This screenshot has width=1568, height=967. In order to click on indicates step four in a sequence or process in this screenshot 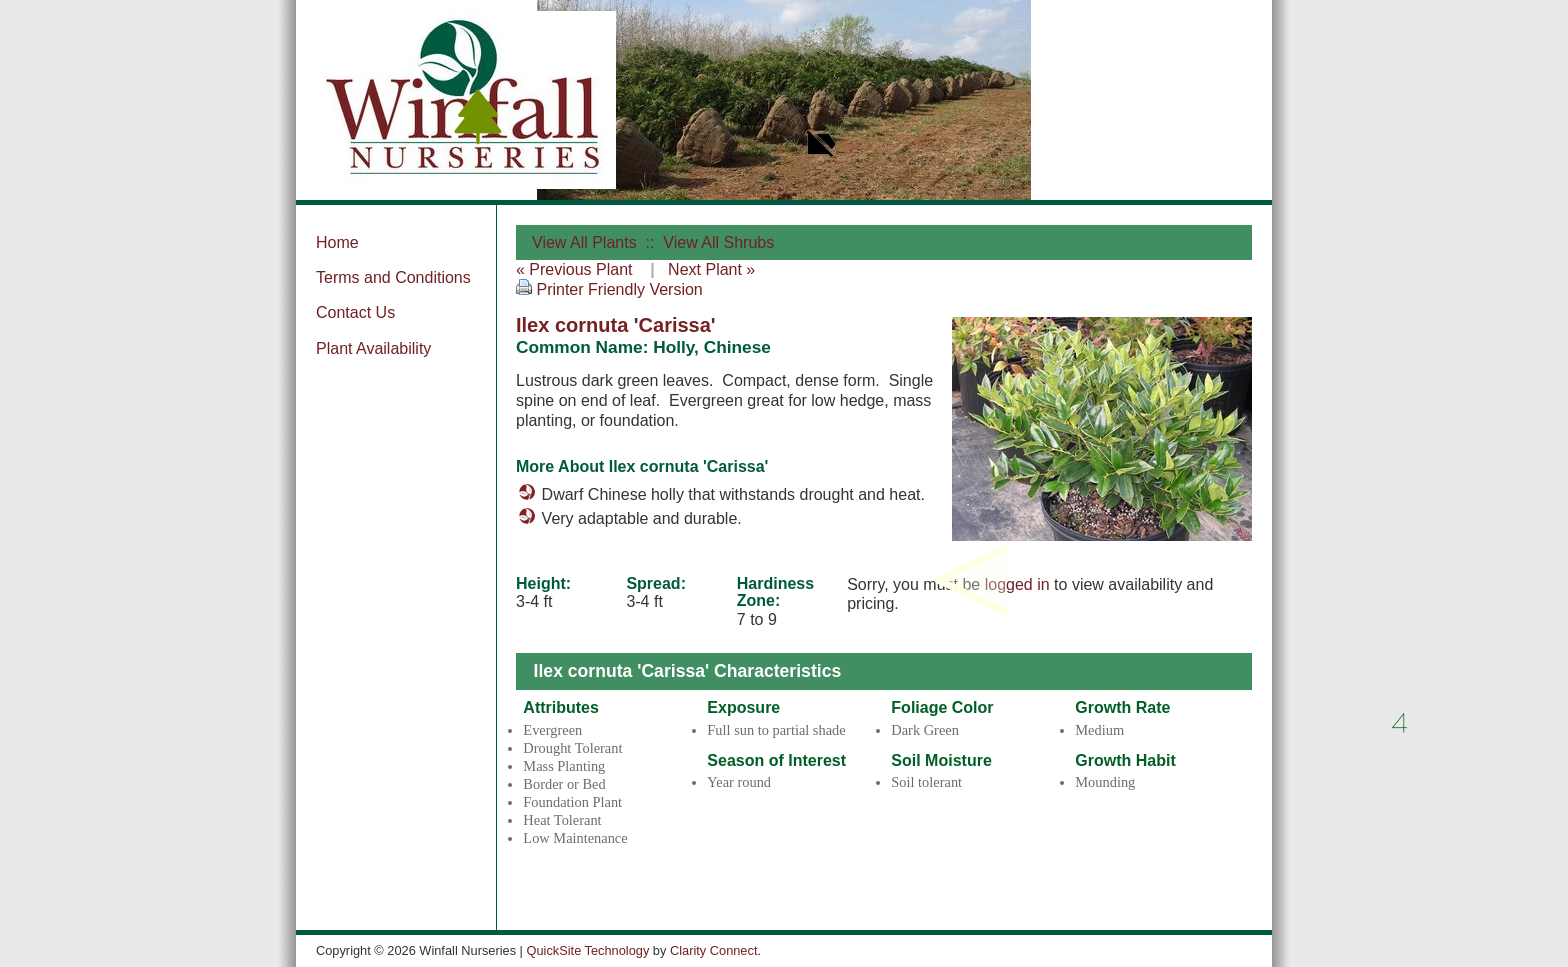, I will do `click(1400, 723)`.